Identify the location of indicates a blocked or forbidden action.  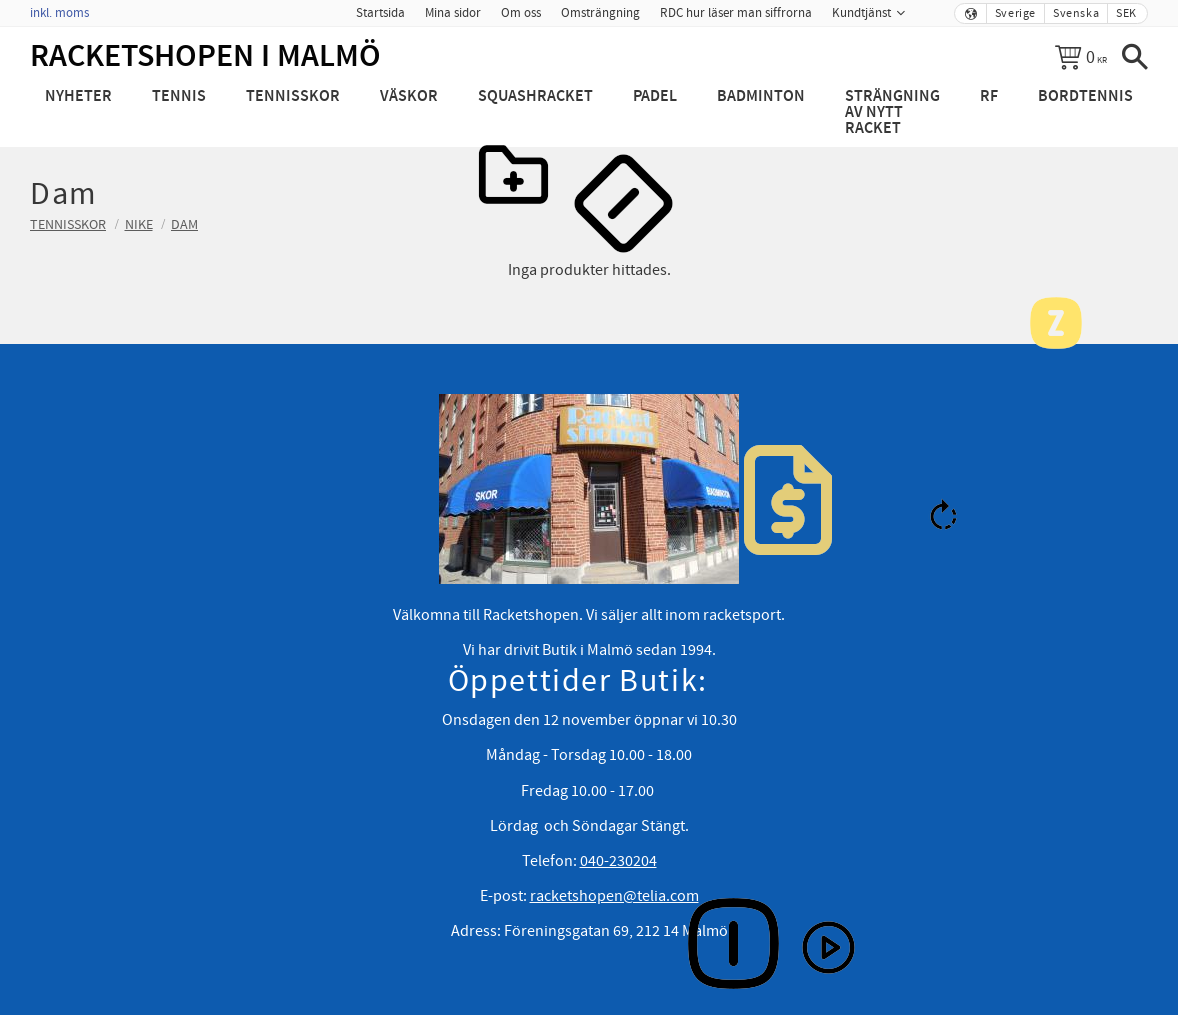
(623, 203).